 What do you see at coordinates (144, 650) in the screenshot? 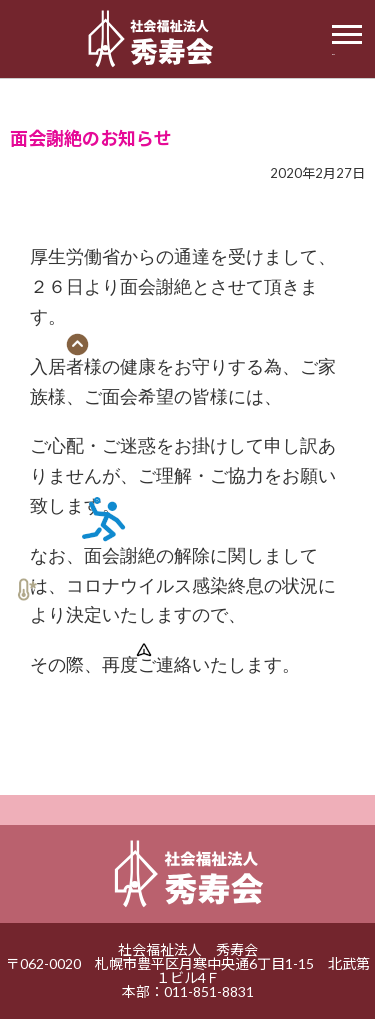
I see `send a message or email` at bounding box center [144, 650].